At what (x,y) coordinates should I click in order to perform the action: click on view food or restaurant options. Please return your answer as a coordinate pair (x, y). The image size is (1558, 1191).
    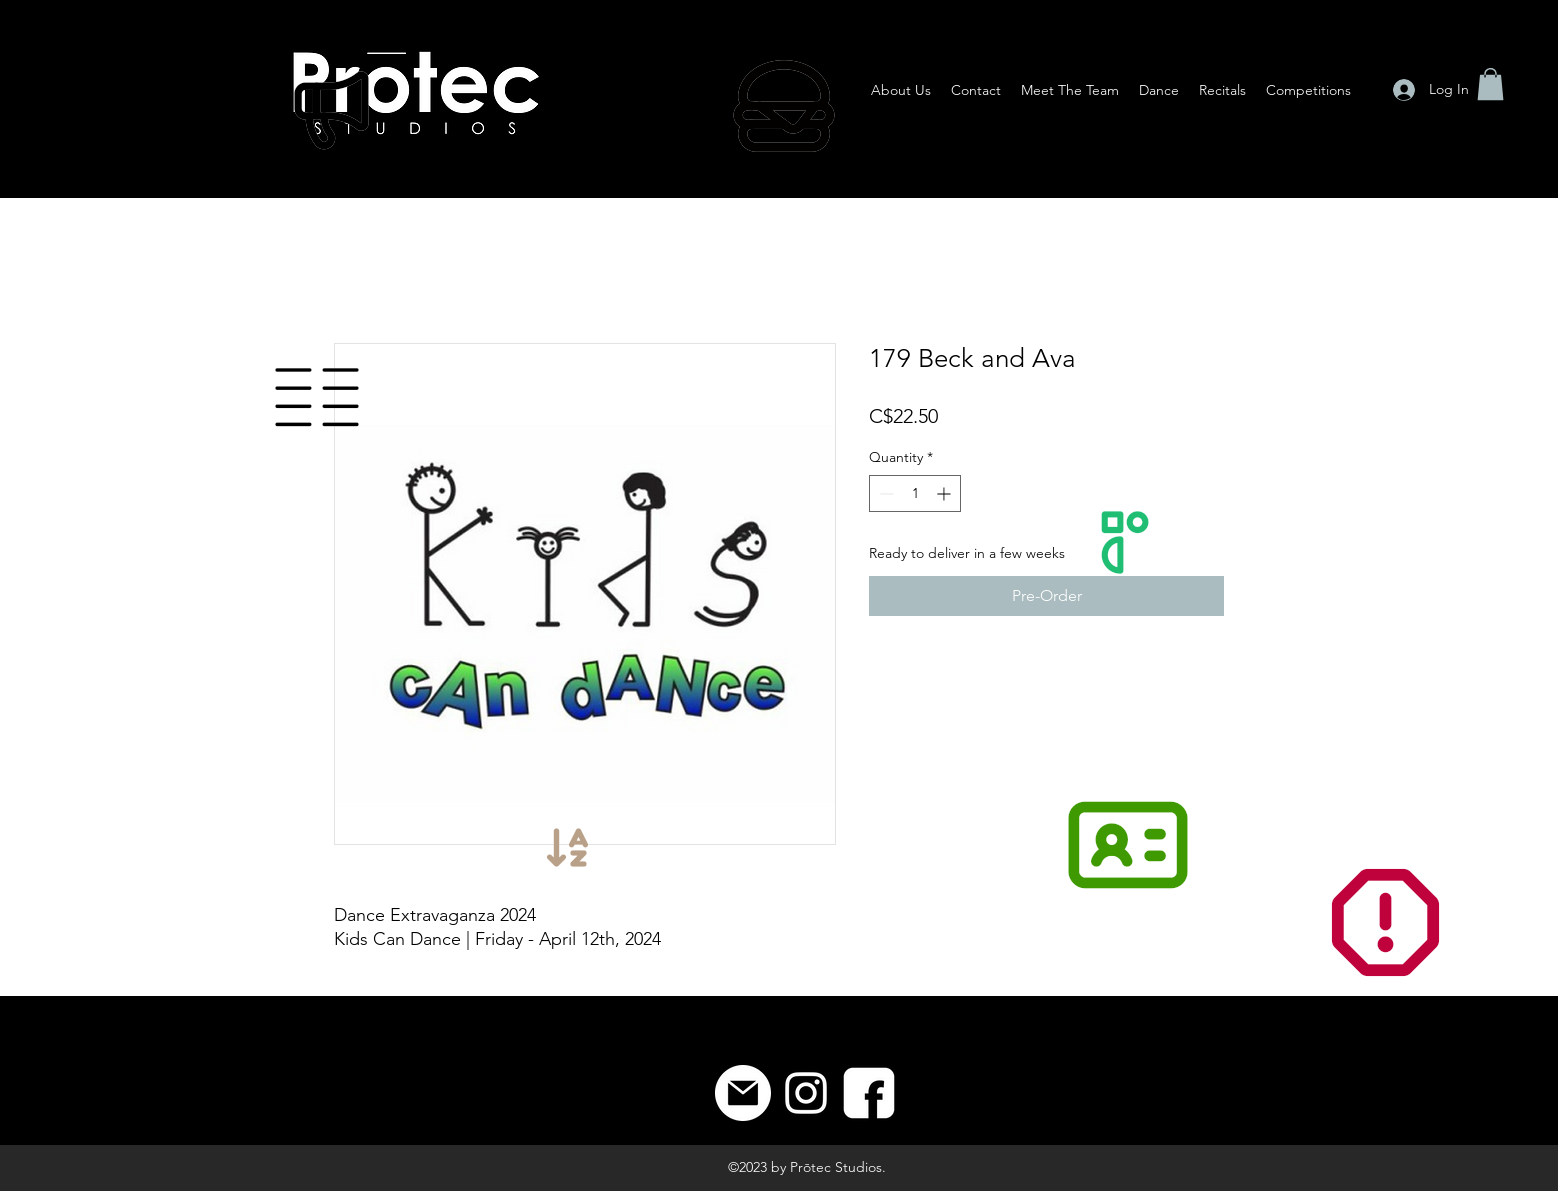
    Looking at the image, I should click on (784, 106).